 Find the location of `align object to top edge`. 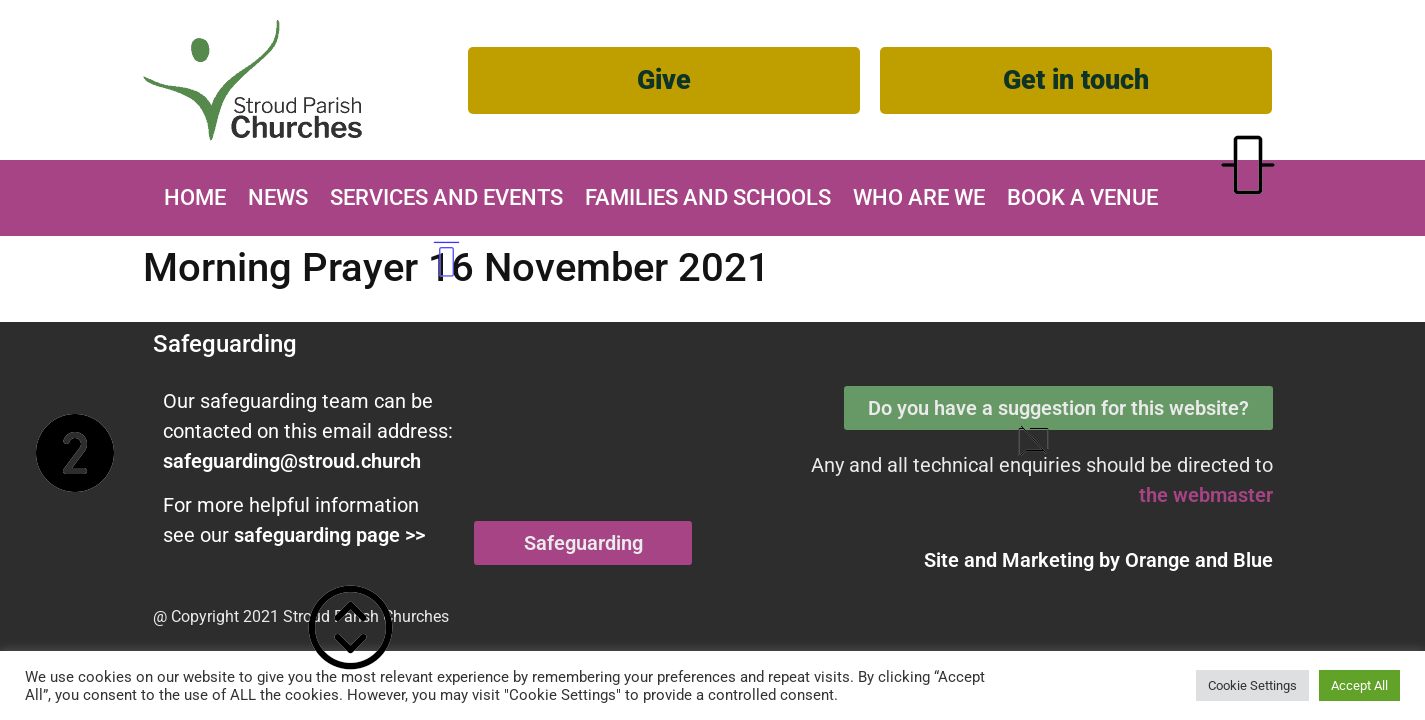

align object to top edge is located at coordinates (446, 258).